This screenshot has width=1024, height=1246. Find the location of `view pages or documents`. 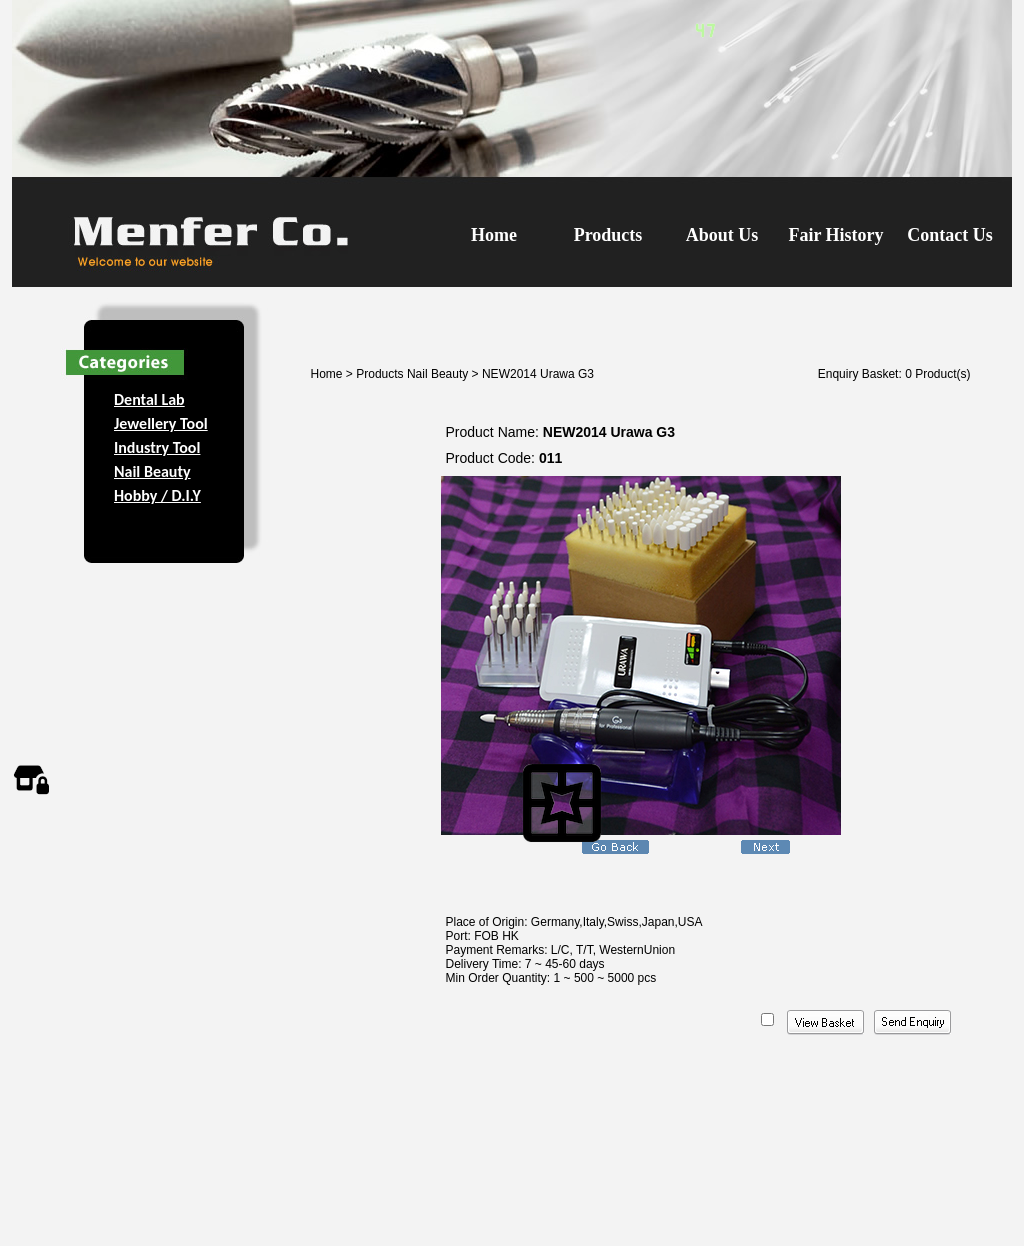

view pages or documents is located at coordinates (562, 803).